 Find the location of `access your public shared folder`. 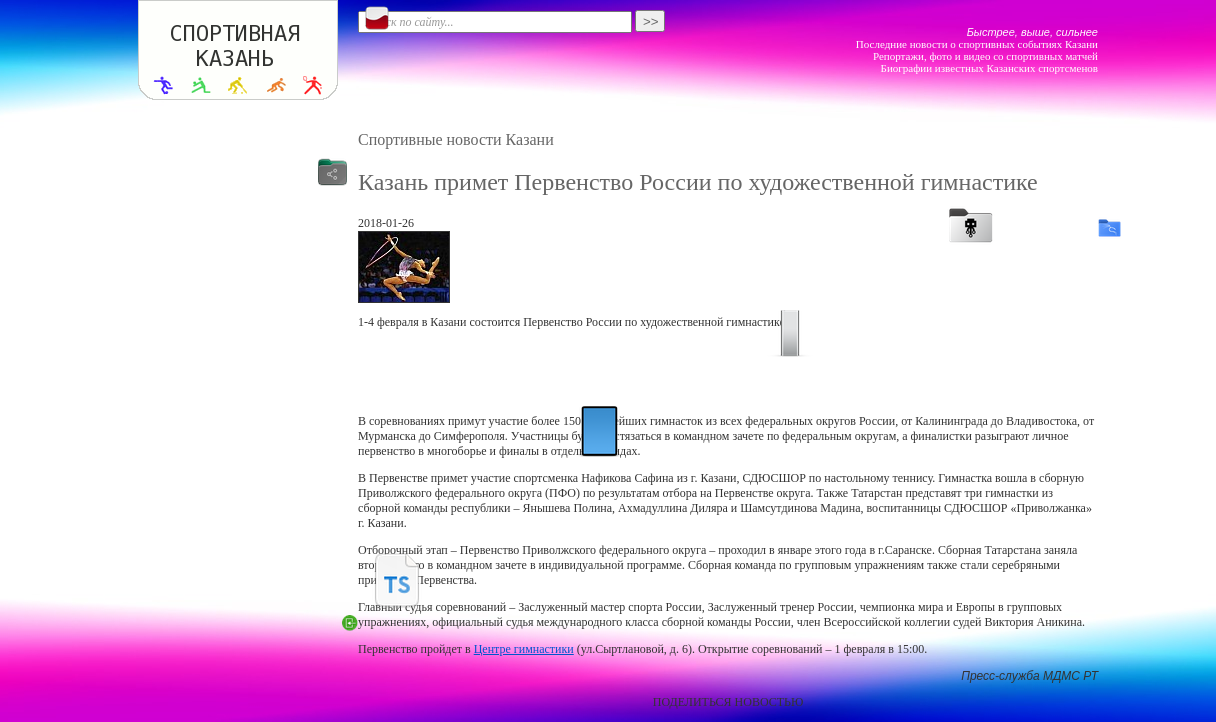

access your public shared folder is located at coordinates (332, 171).